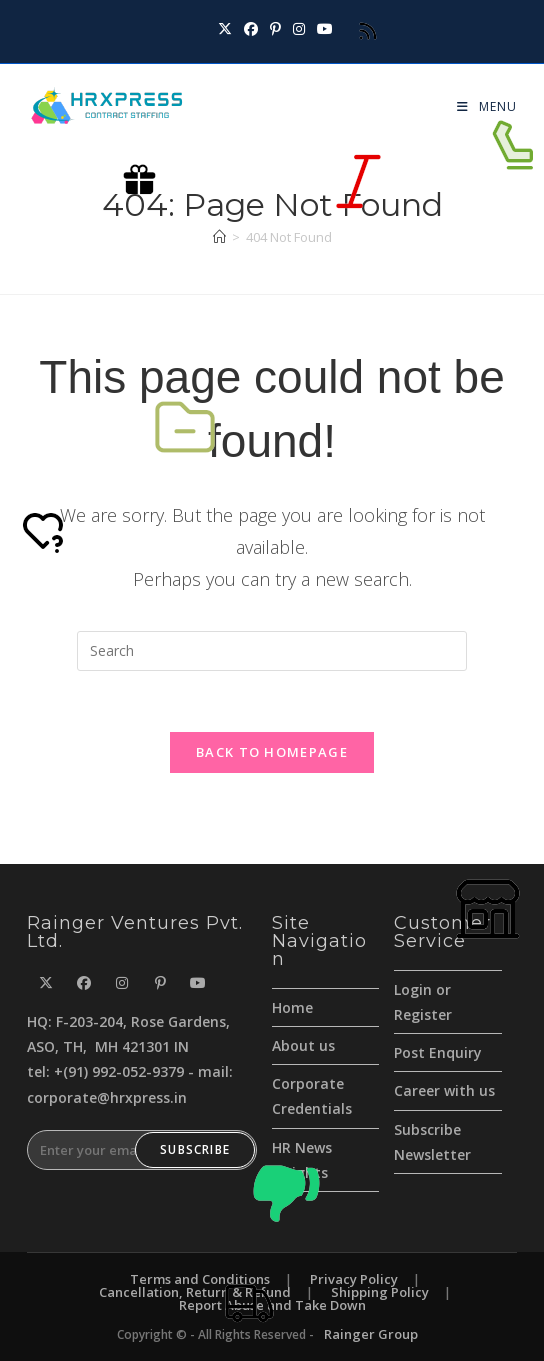 Image resolution: width=544 pixels, height=1361 pixels. What do you see at coordinates (488, 909) in the screenshot?
I see `browse nearby stores or shops` at bounding box center [488, 909].